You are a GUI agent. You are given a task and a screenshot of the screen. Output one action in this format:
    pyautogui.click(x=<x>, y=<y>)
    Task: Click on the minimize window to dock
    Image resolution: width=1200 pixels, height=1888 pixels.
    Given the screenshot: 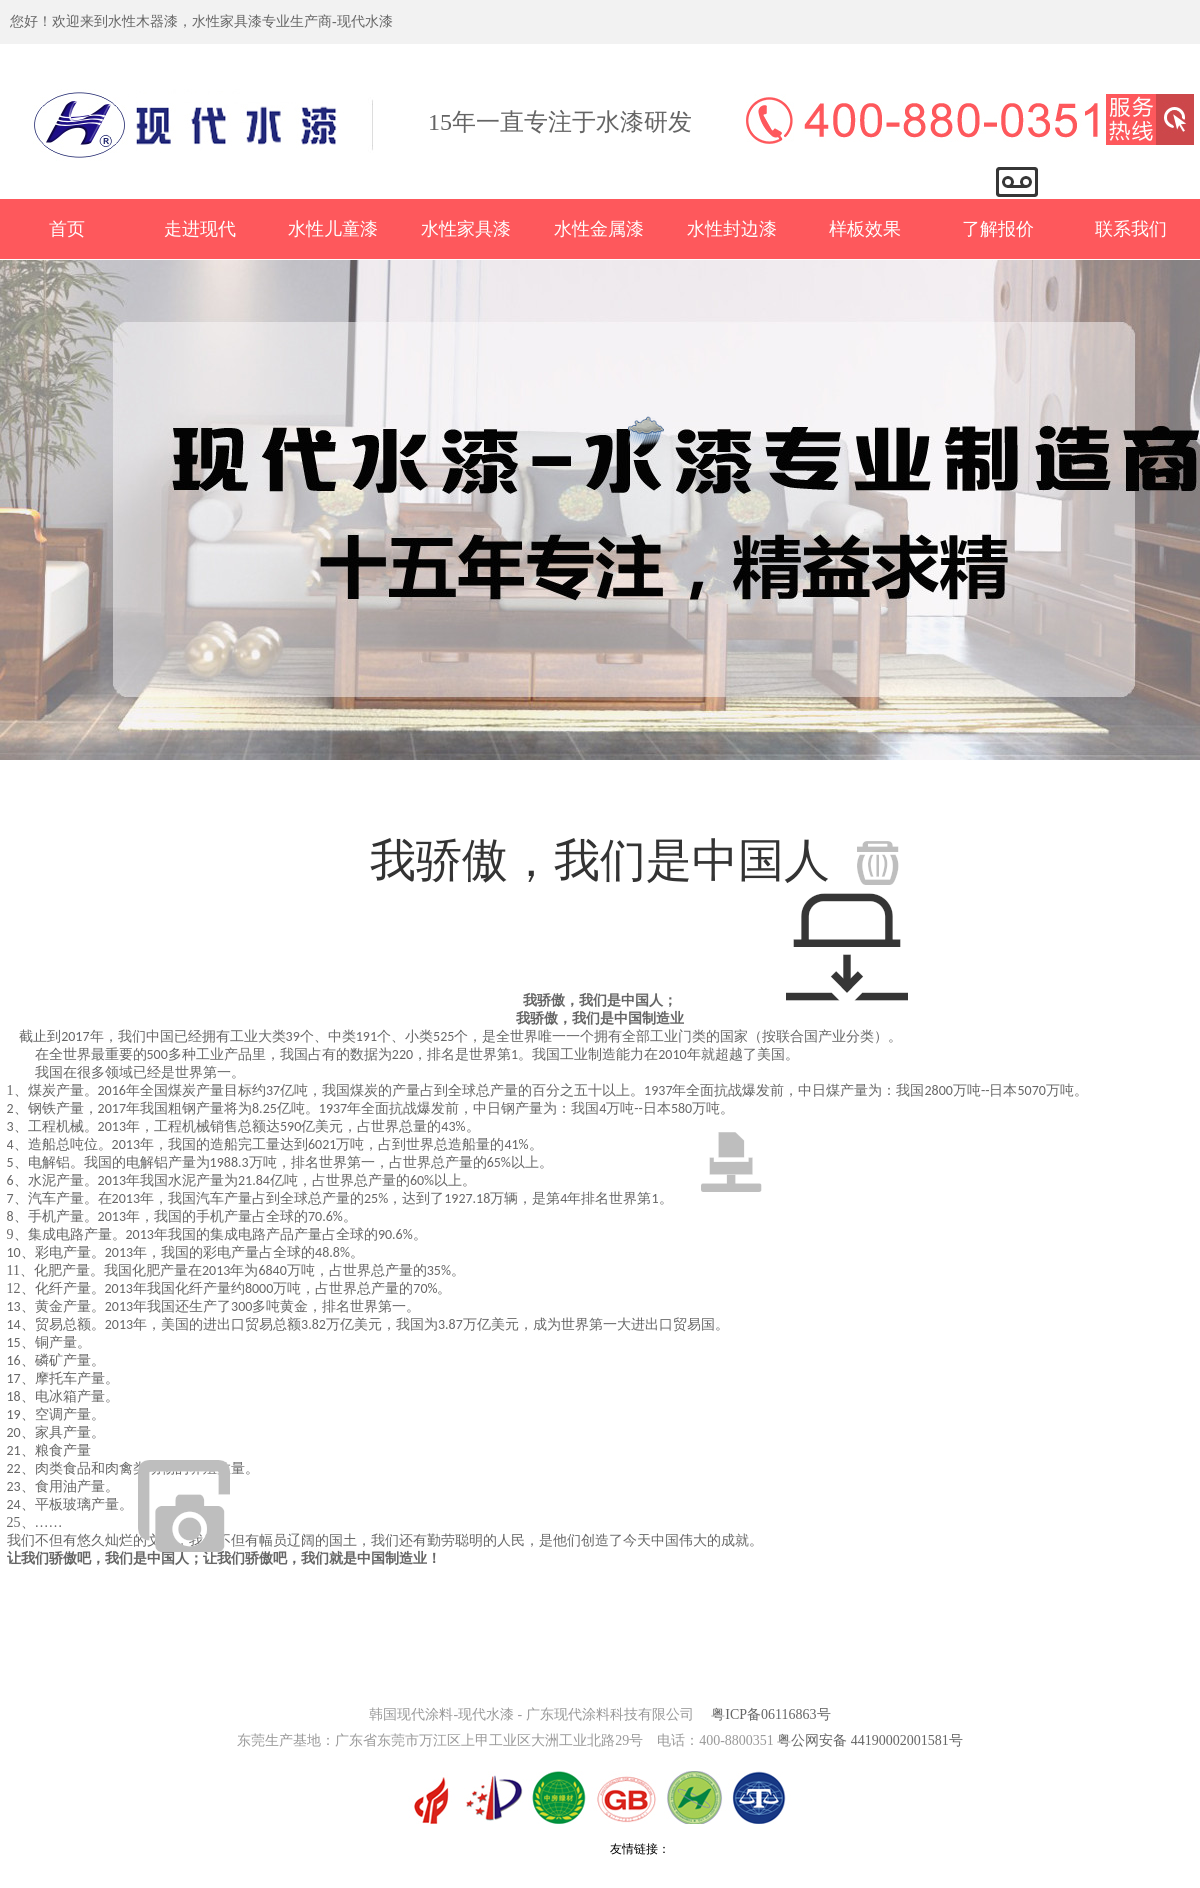 What is the action you would take?
    pyautogui.click(x=847, y=947)
    